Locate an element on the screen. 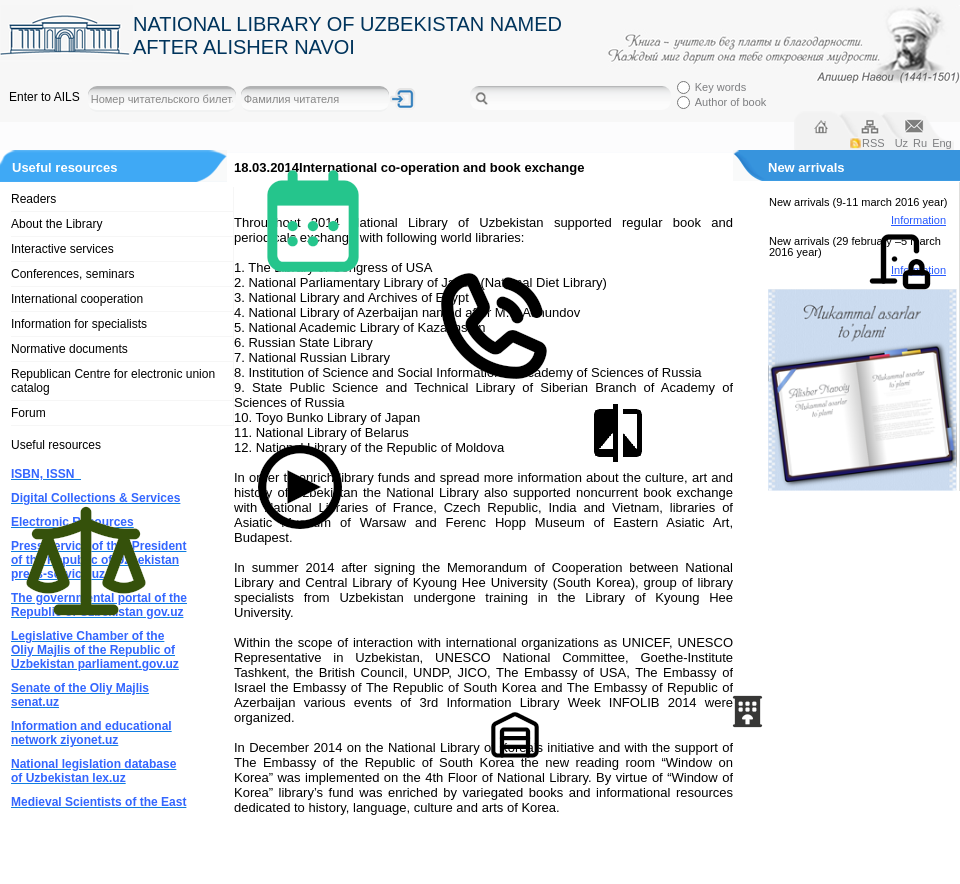 The width and height of the screenshot is (960, 884). play media or video content is located at coordinates (300, 487).